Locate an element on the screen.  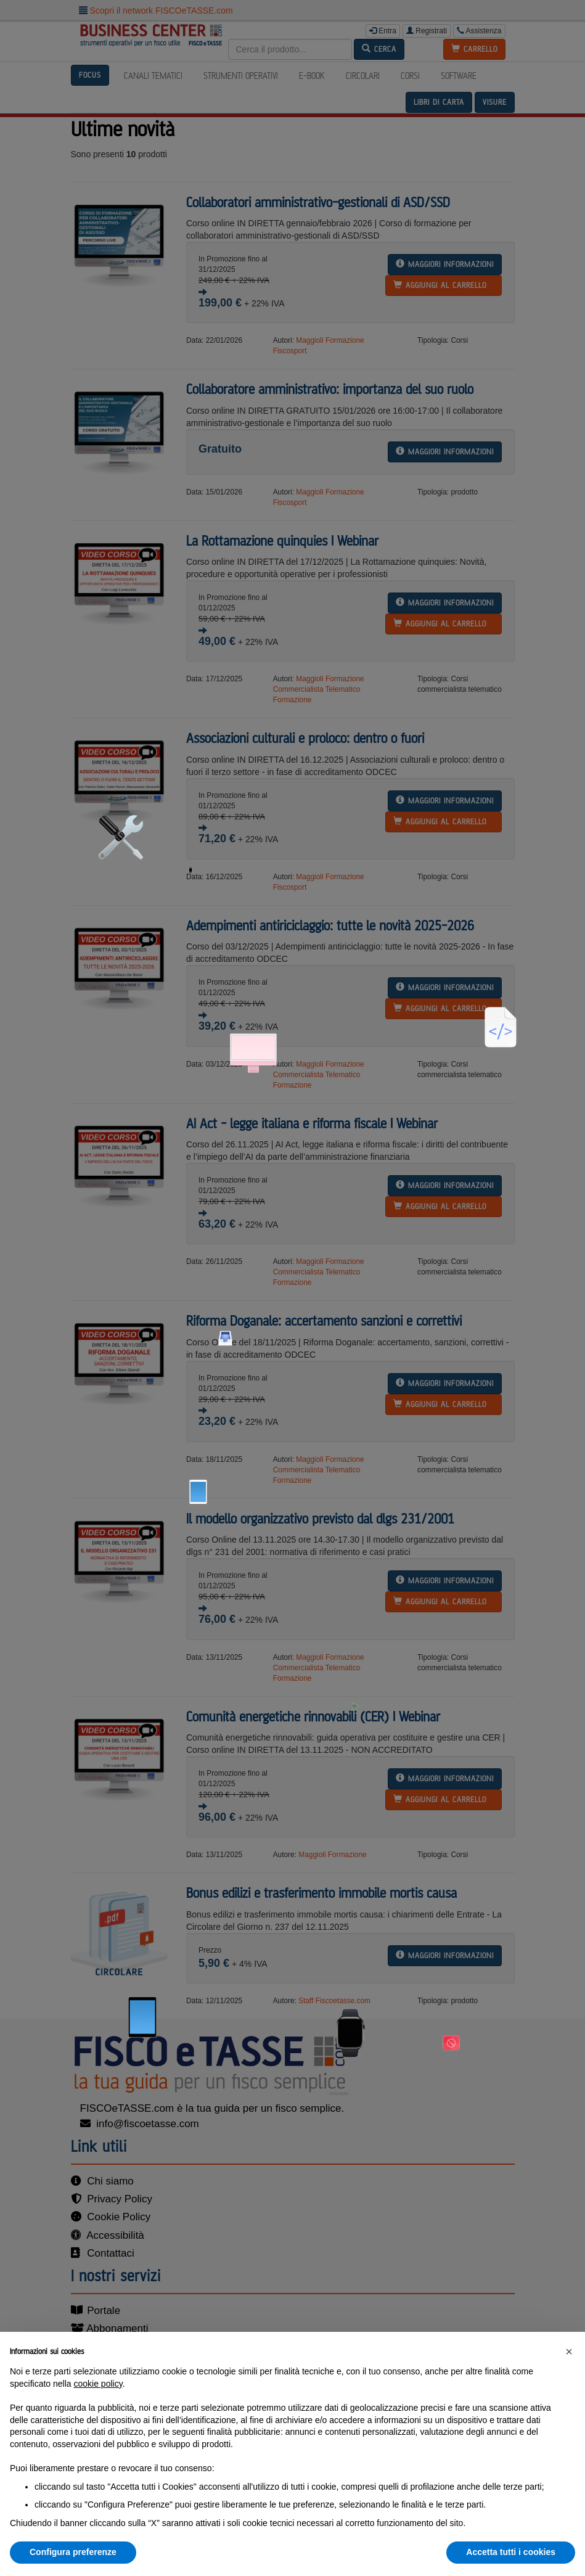
access your email inbox is located at coordinates (225, 1339).